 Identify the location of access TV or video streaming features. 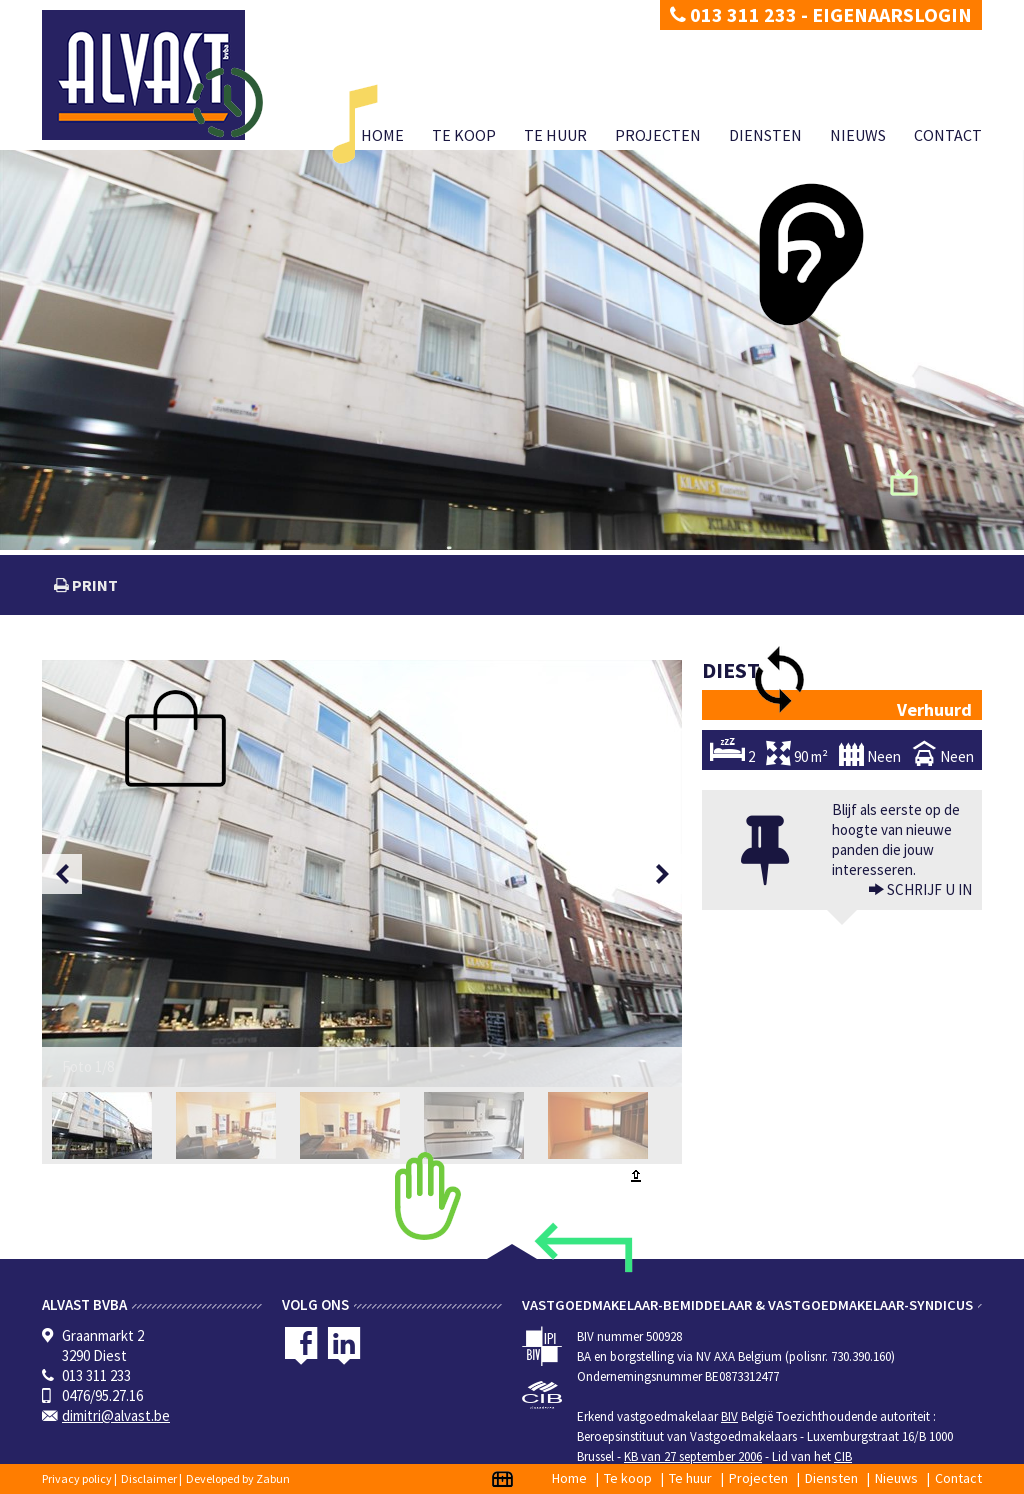
(904, 484).